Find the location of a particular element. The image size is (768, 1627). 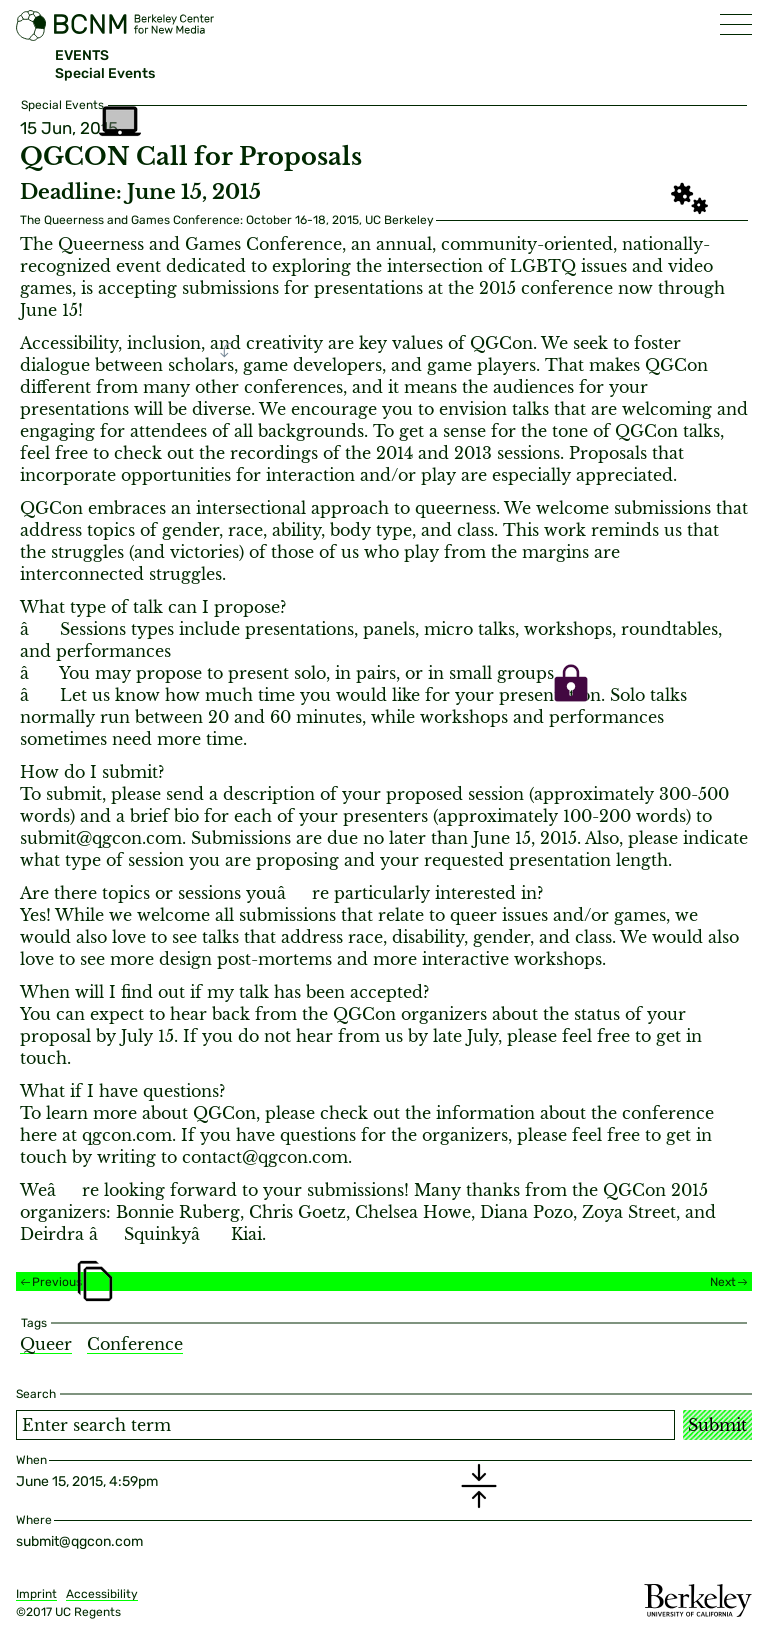

go back and down in navigation is located at coordinates (226, 350).